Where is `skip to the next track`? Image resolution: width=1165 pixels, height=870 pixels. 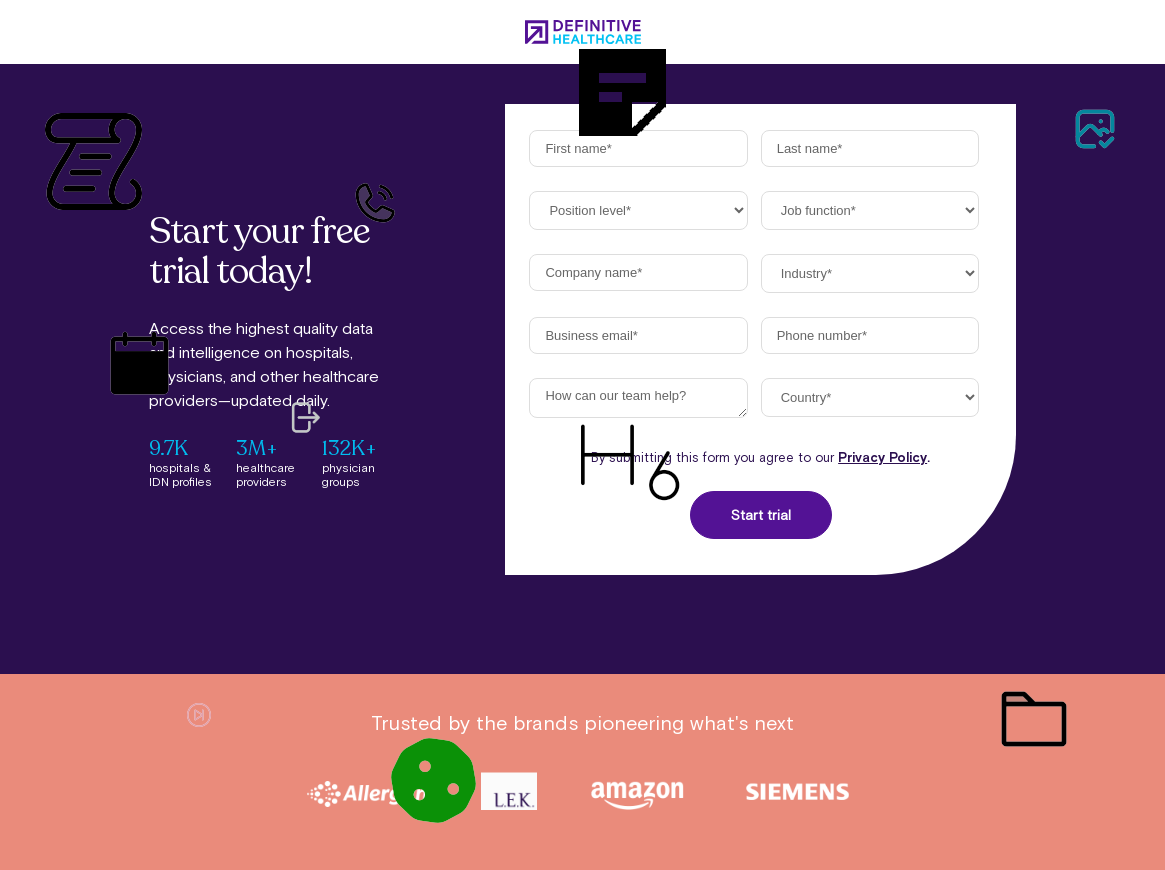
skip to the next track is located at coordinates (199, 715).